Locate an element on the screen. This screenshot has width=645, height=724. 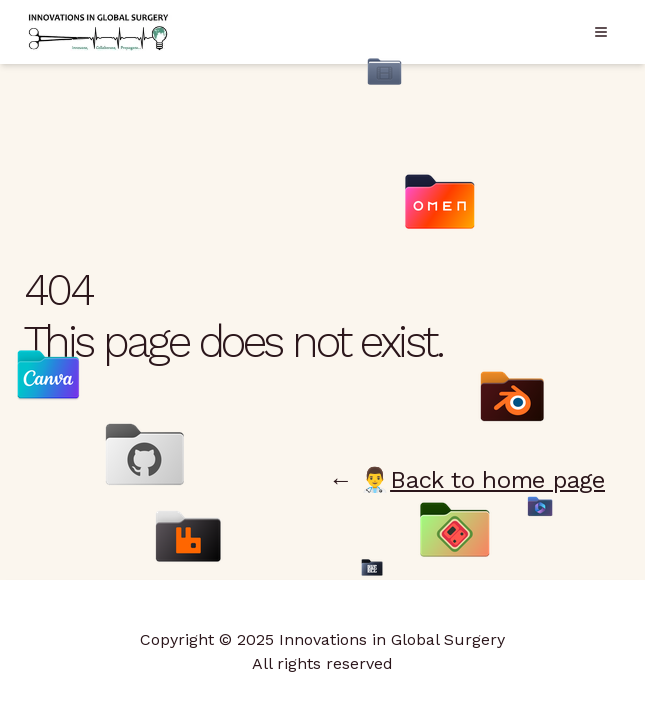
open folder containing RabbitMQ configuration files is located at coordinates (188, 538).